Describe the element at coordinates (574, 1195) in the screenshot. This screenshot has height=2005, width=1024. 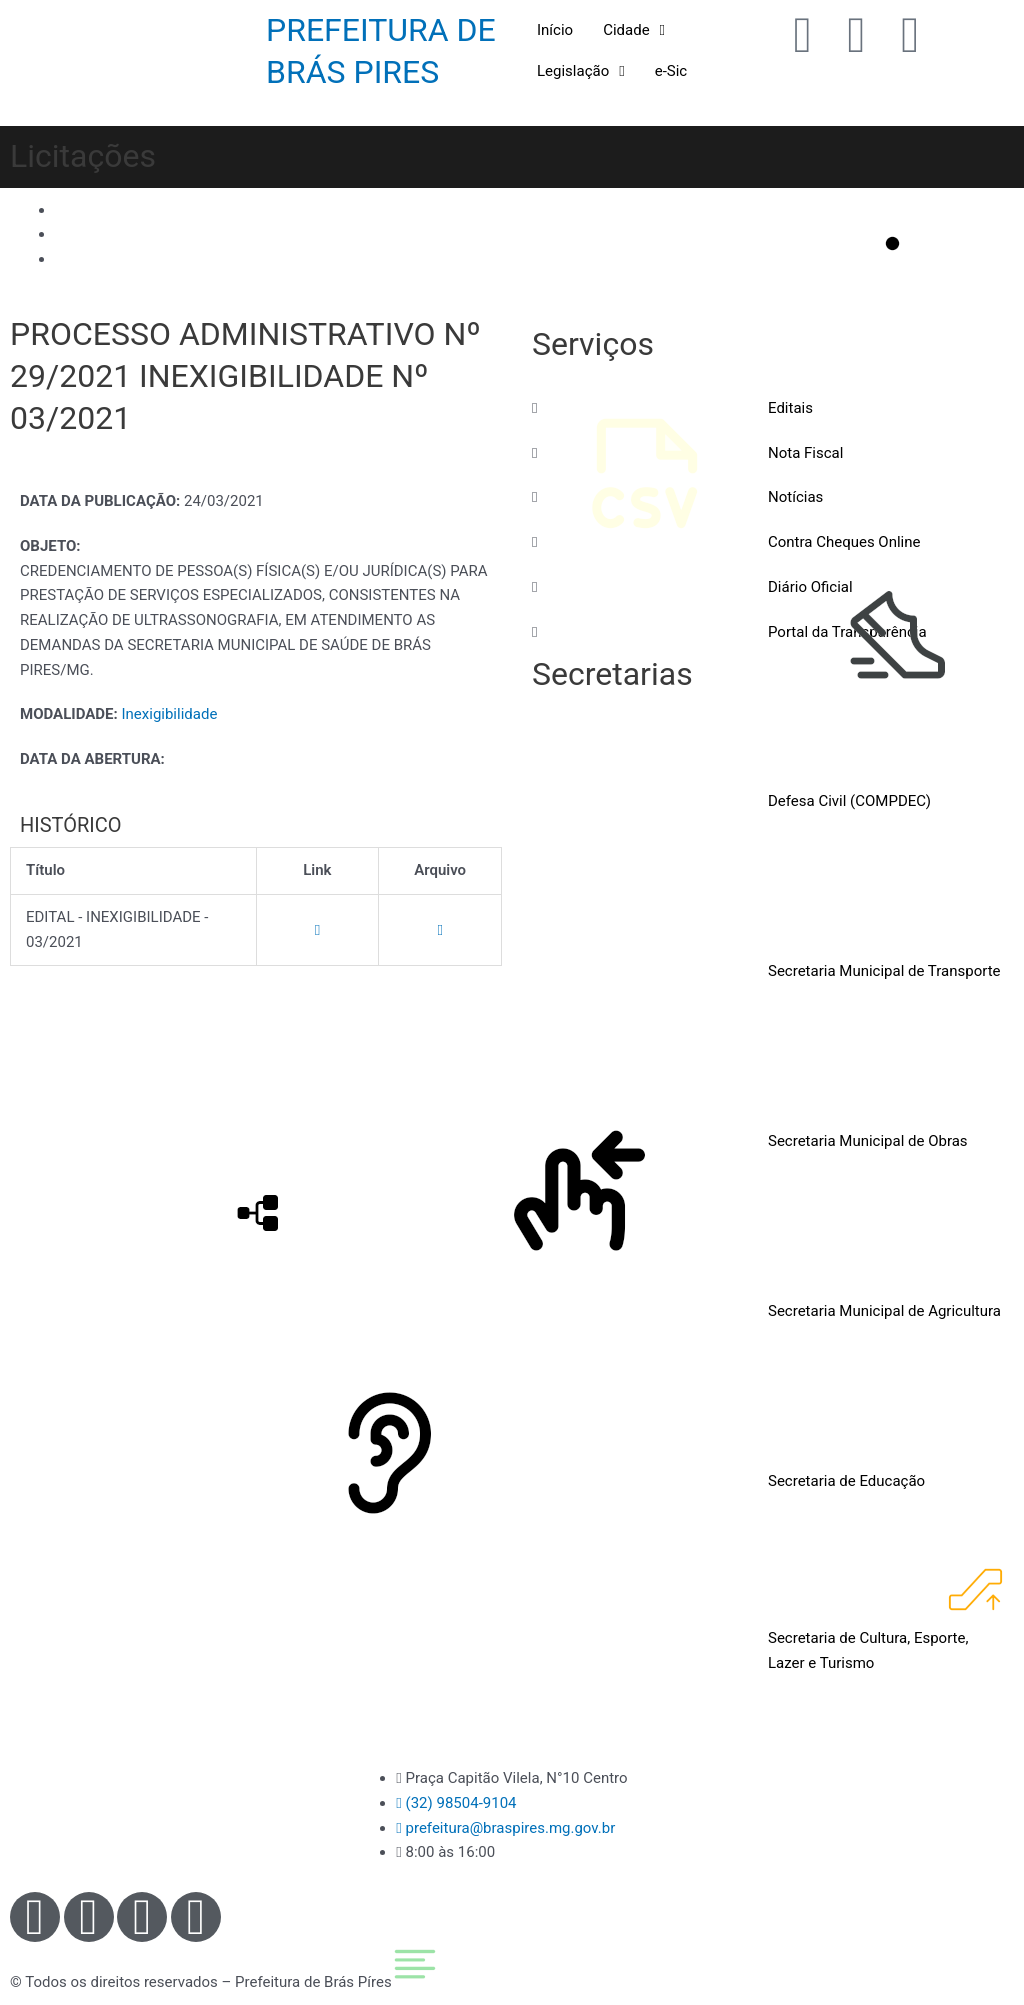
I see `swipe left to continue or dismiss` at that location.